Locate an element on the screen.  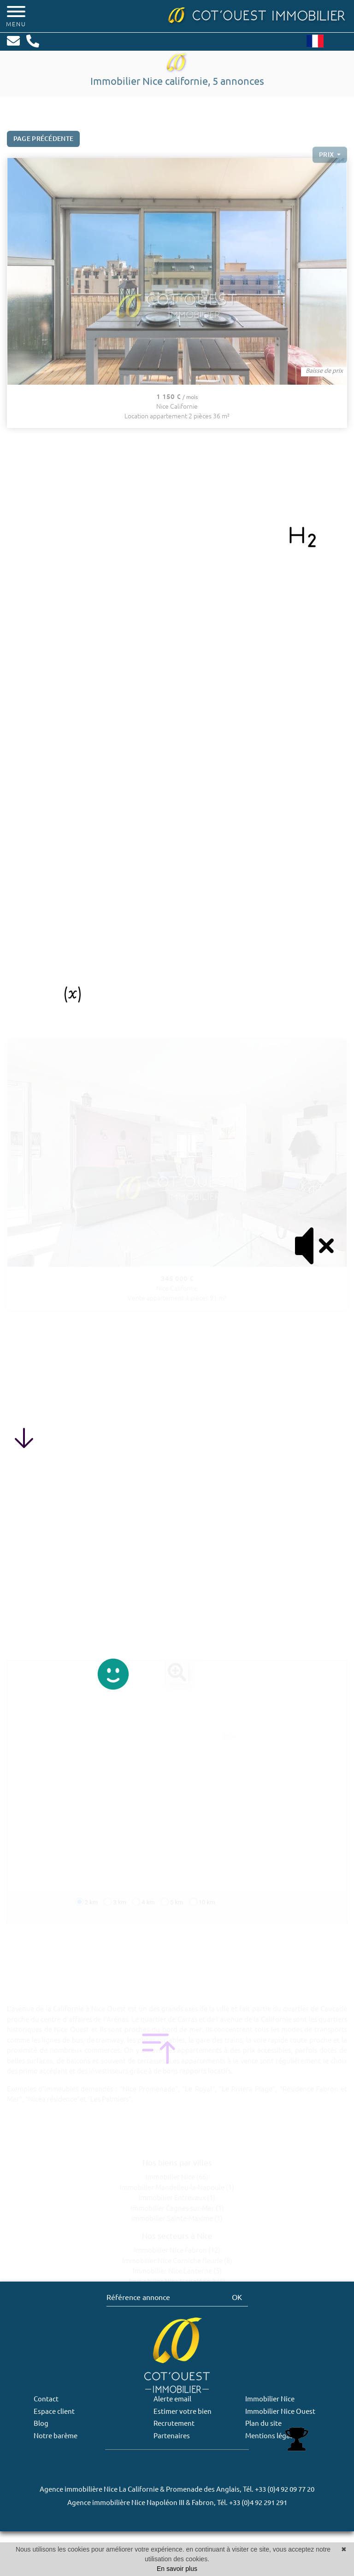
sort list in ascending order is located at coordinates (159, 2048).